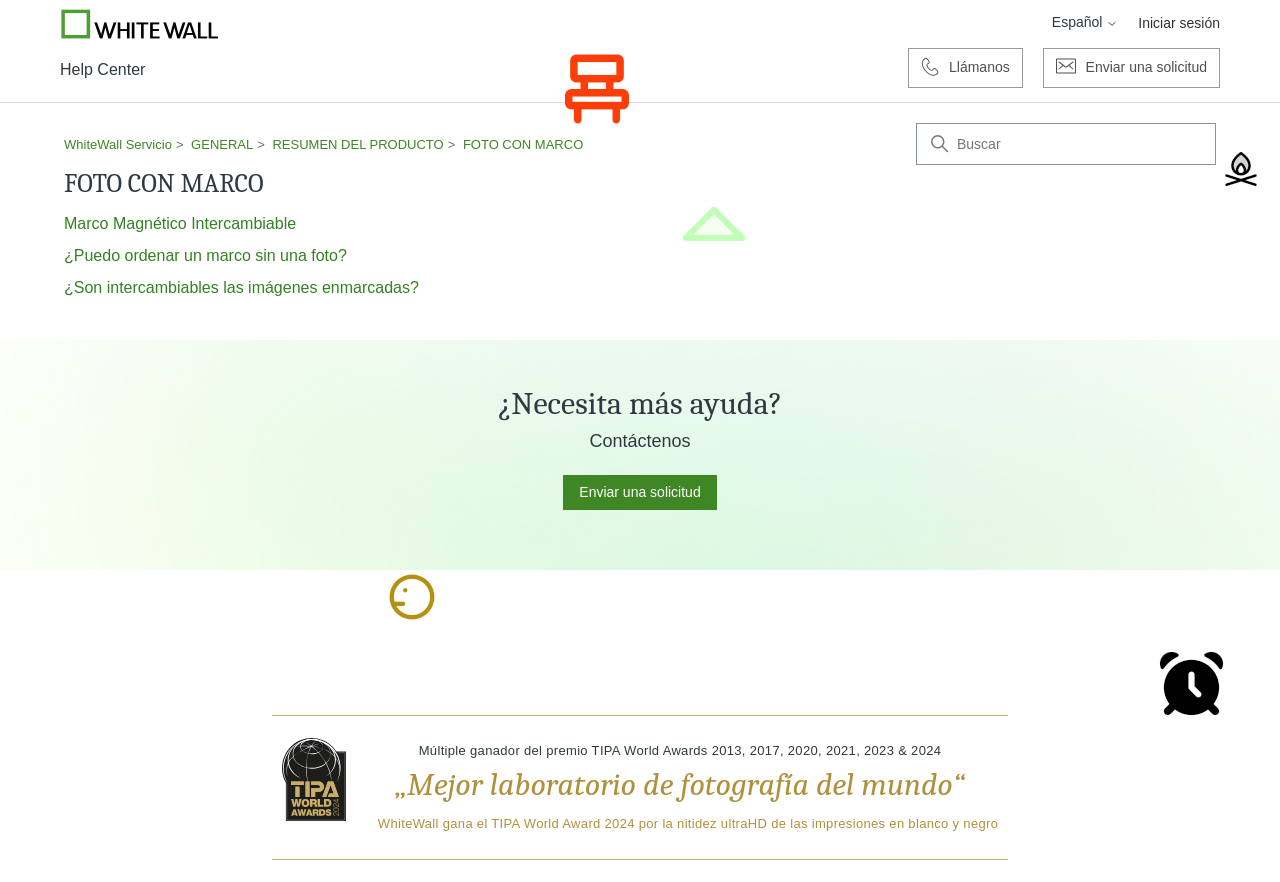 The width and height of the screenshot is (1280, 882). Describe the element at coordinates (1191, 683) in the screenshot. I see `set an alarm or timer` at that location.